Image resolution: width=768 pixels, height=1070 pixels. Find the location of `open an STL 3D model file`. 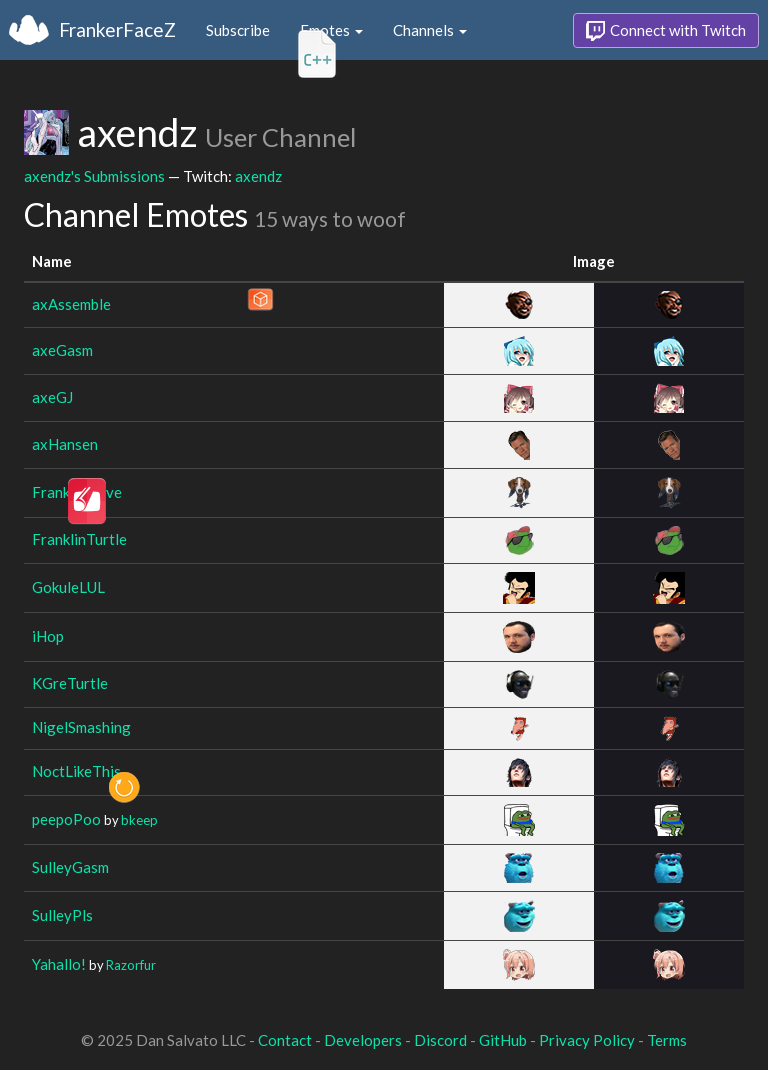

open an STL 3D model file is located at coordinates (260, 298).